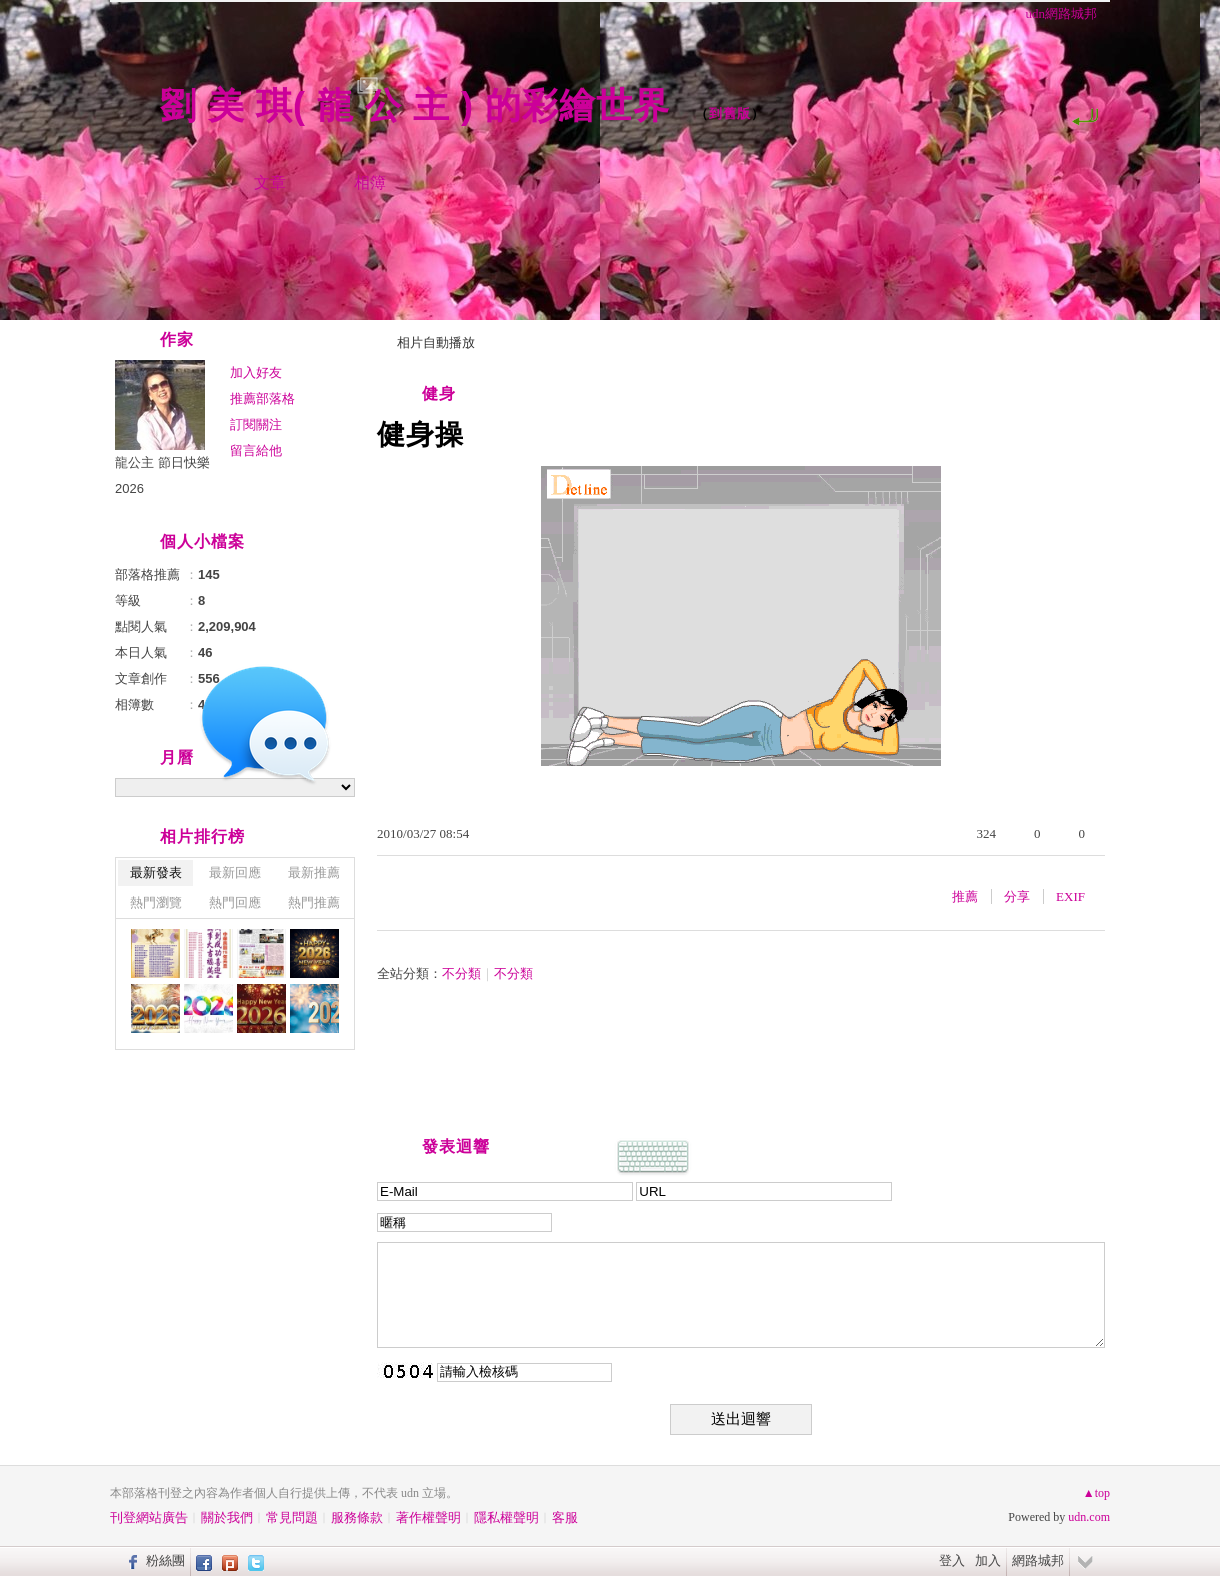 The image size is (1220, 1576). Describe the element at coordinates (367, 85) in the screenshot. I see `view image sequence in media library` at that location.